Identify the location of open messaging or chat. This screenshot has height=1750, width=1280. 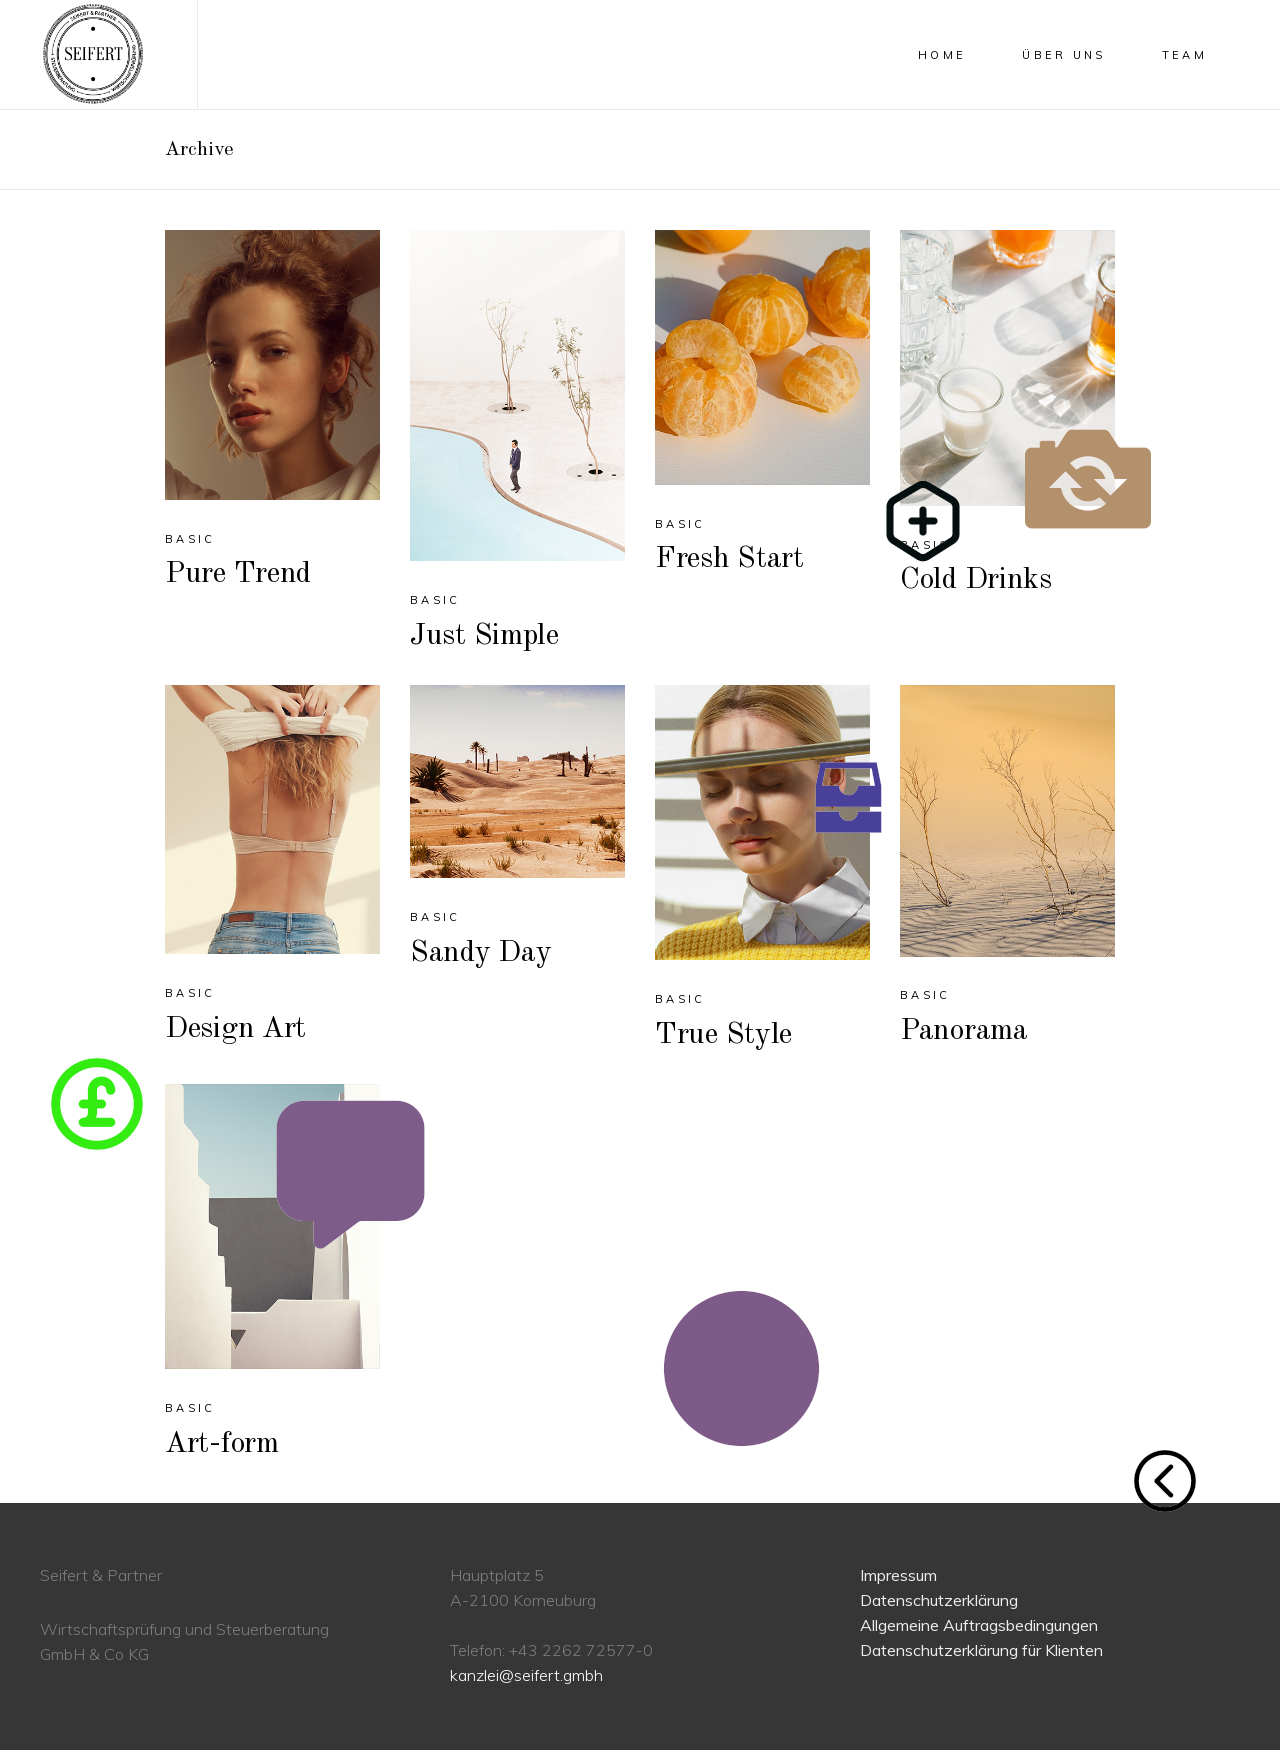
(350, 1165).